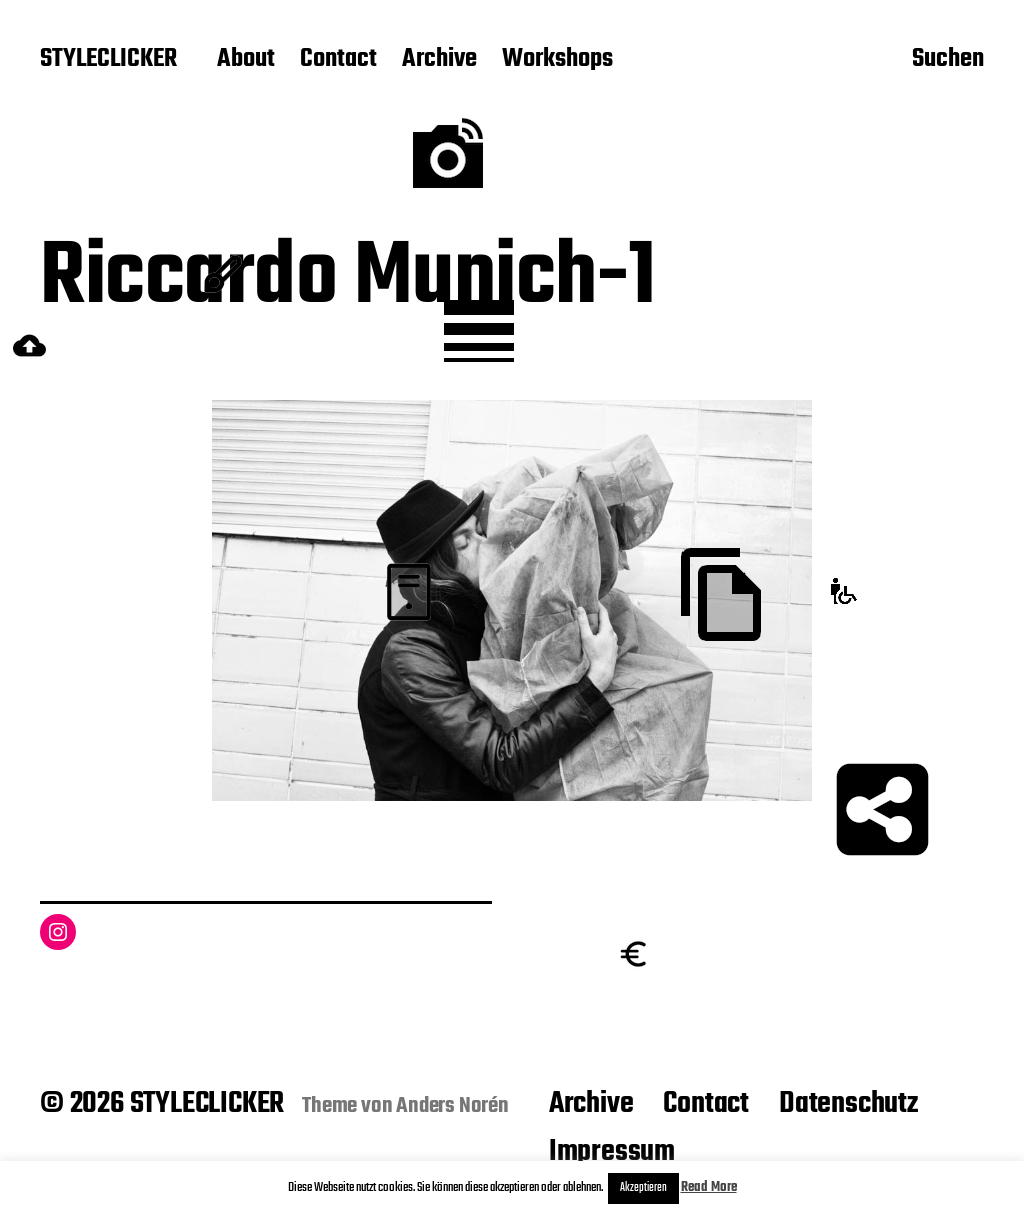 This screenshot has height=1216, width=1024. What do you see at coordinates (29, 345) in the screenshot?
I see `upload files to cloud storage` at bounding box center [29, 345].